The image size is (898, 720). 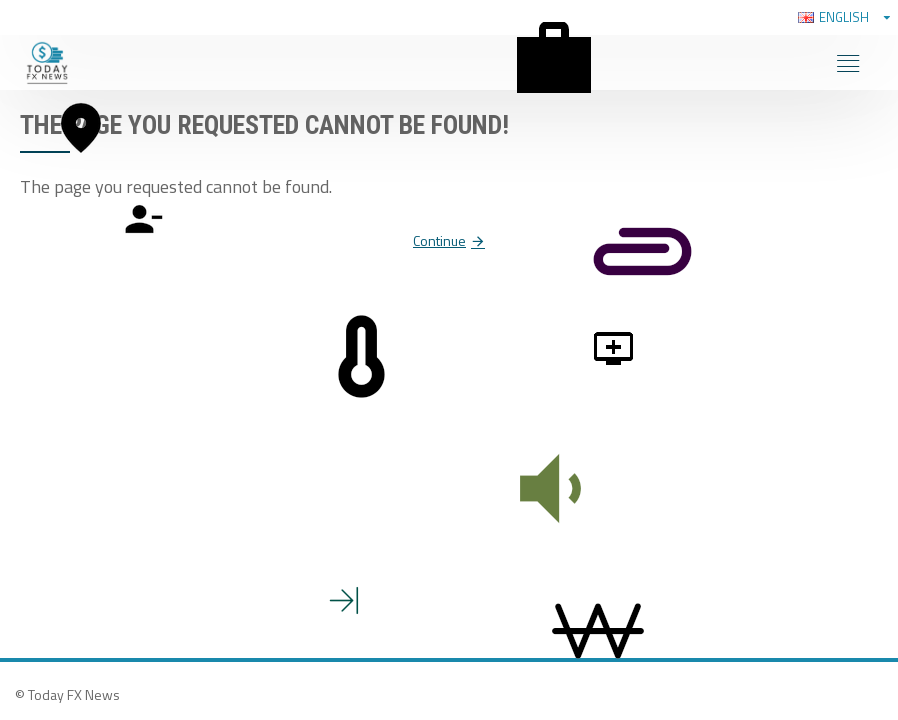 I want to click on remove a contact or friend, so click(x=143, y=219).